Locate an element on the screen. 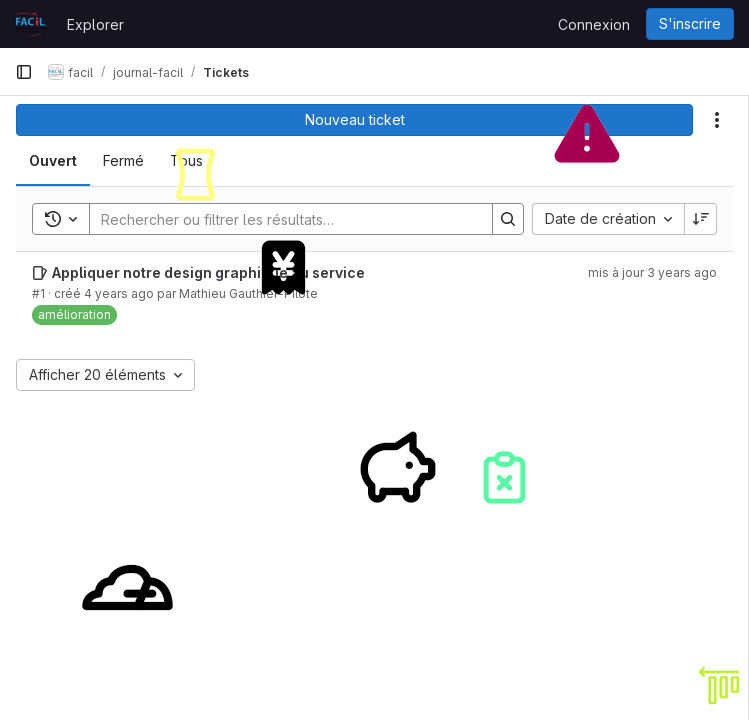  cloudflare services or settings is located at coordinates (127, 589).